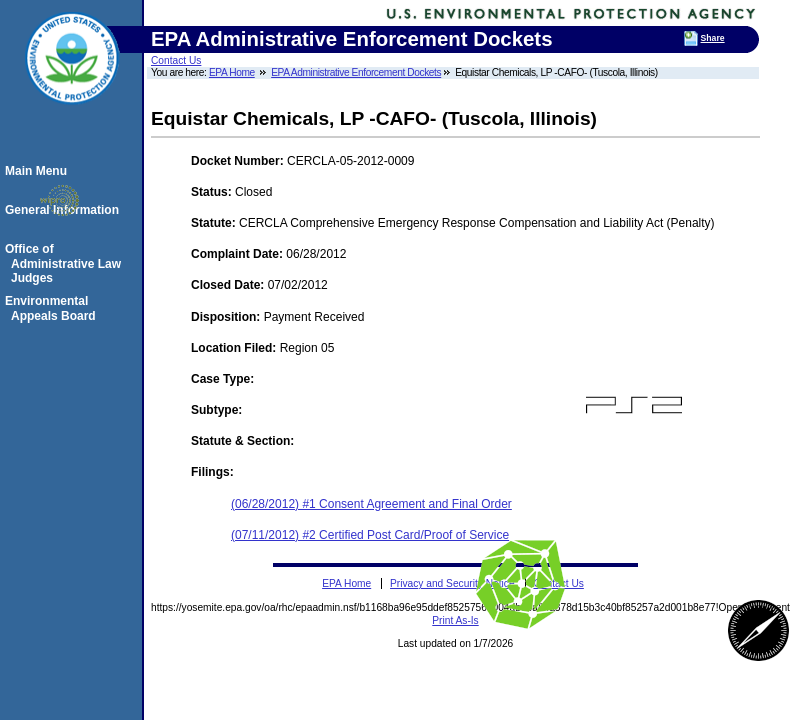  What do you see at coordinates (758, 630) in the screenshot?
I see `open Safari web browser` at bounding box center [758, 630].